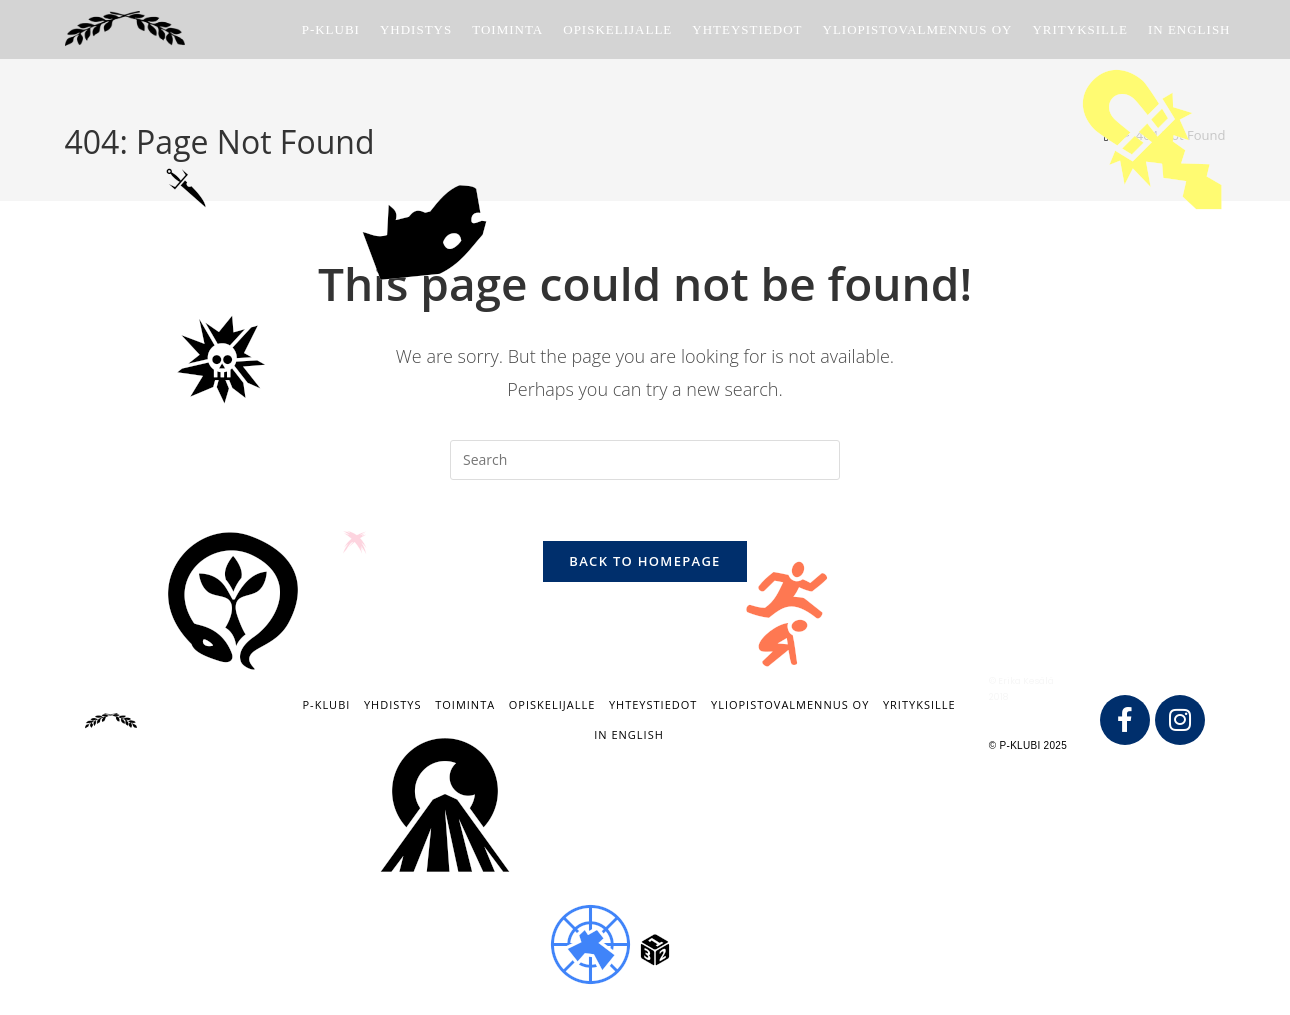  Describe the element at coordinates (354, 542) in the screenshot. I see `dismiss or close a dialog` at that location.